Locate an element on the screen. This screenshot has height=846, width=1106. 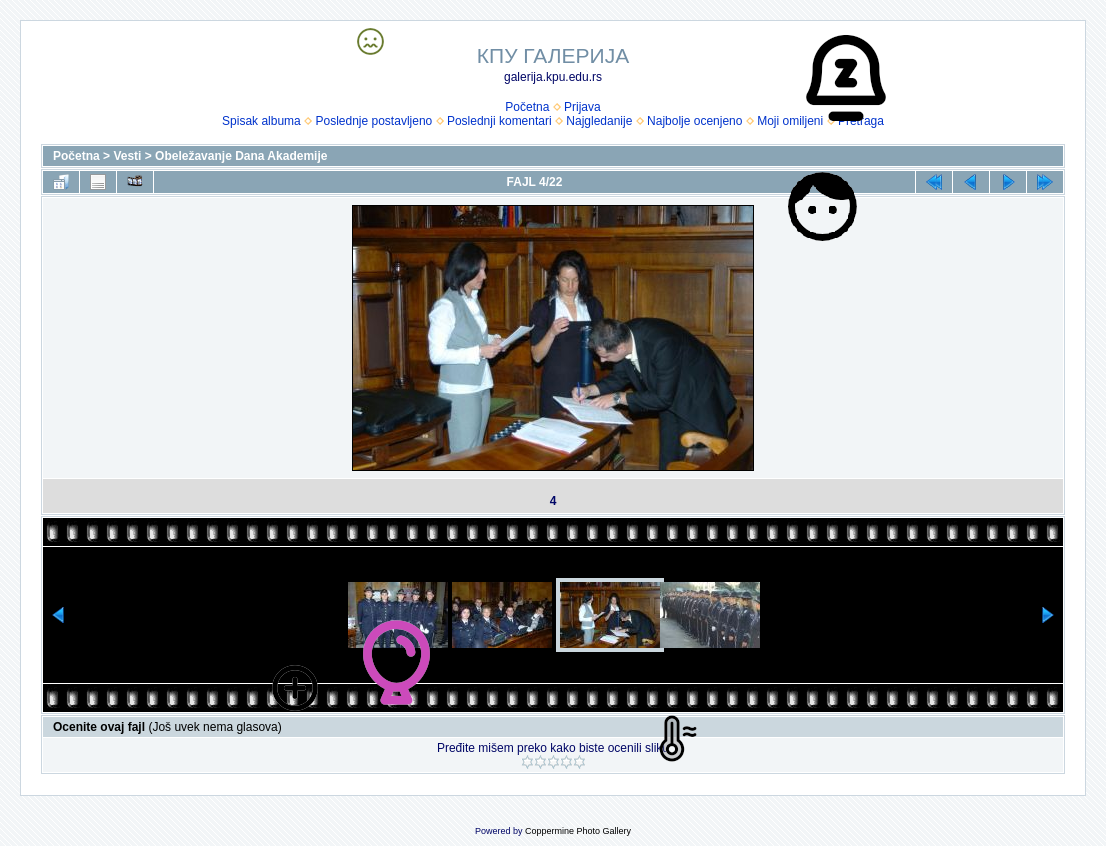
celebrate an event or milestone is located at coordinates (396, 662).